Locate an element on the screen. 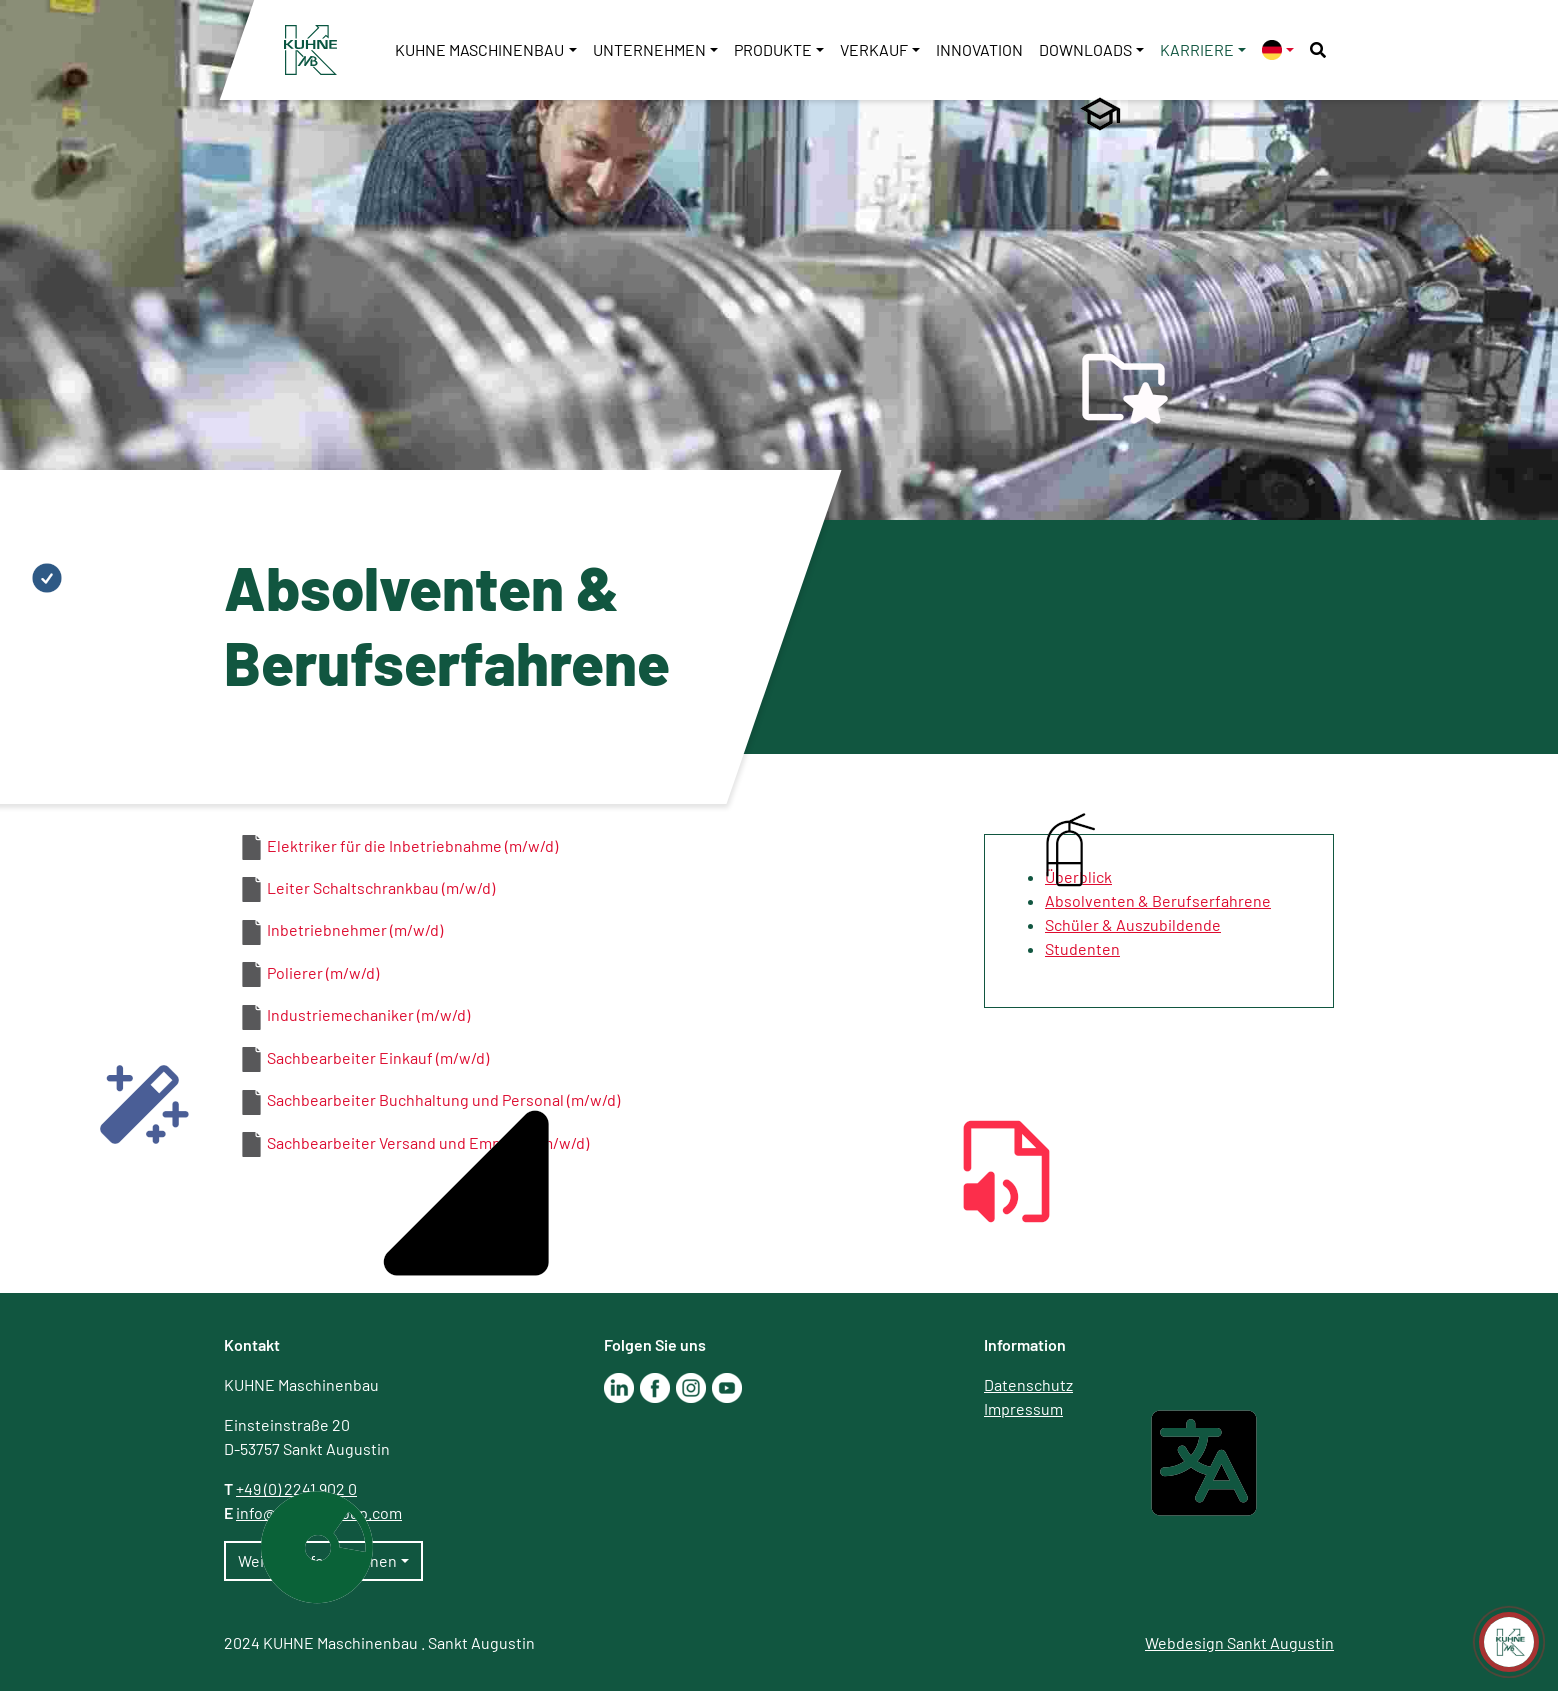 This screenshot has height=1691, width=1558. access your starred or favorite files is located at coordinates (1123, 385).